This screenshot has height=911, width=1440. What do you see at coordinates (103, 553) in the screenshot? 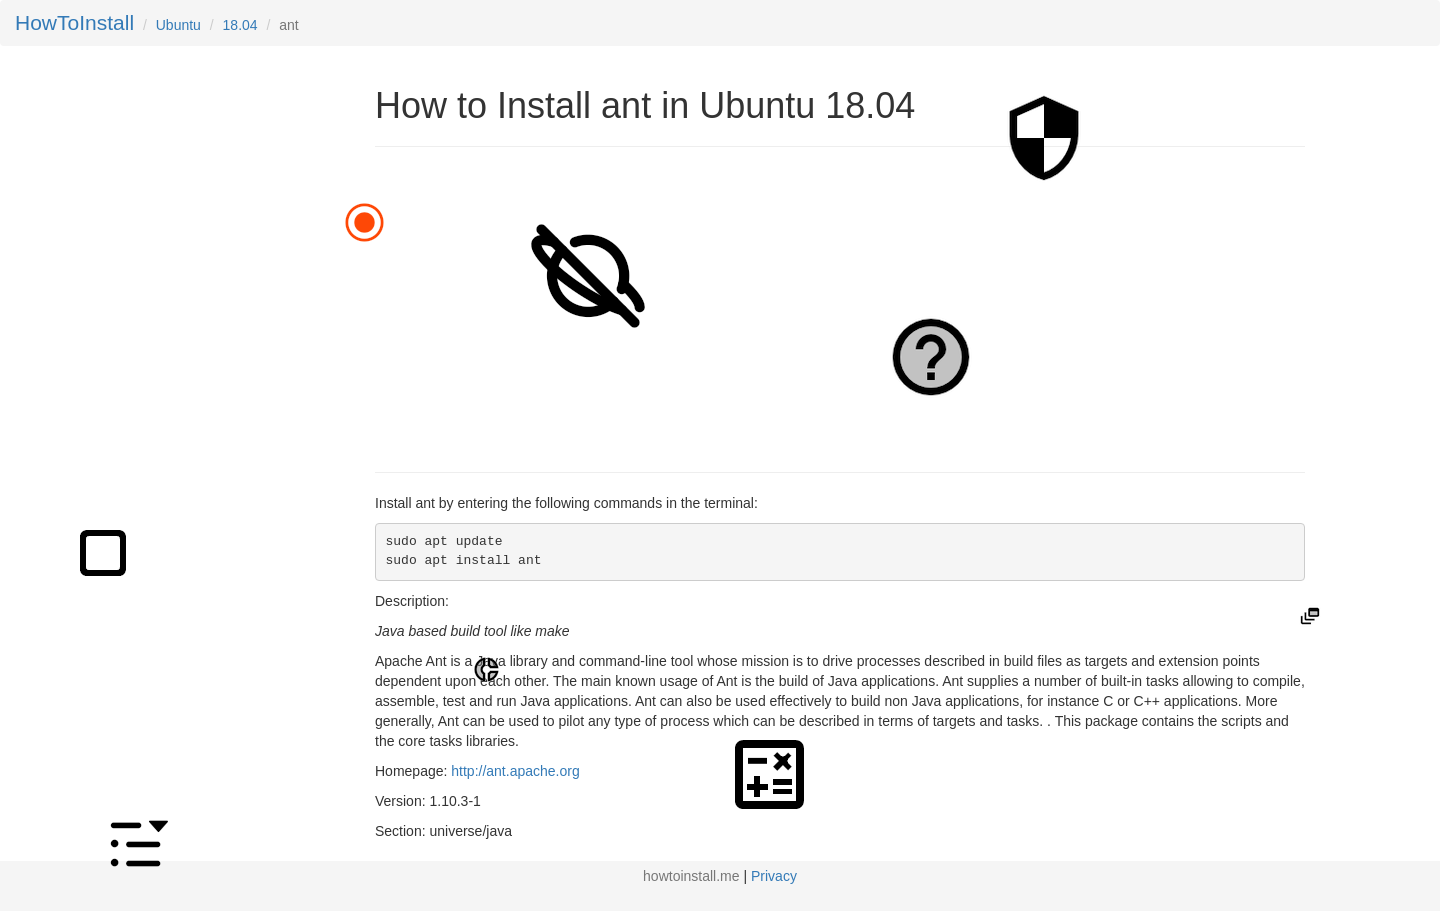
I see `crop image to square aspect ratio` at bounding box center [103, 553].